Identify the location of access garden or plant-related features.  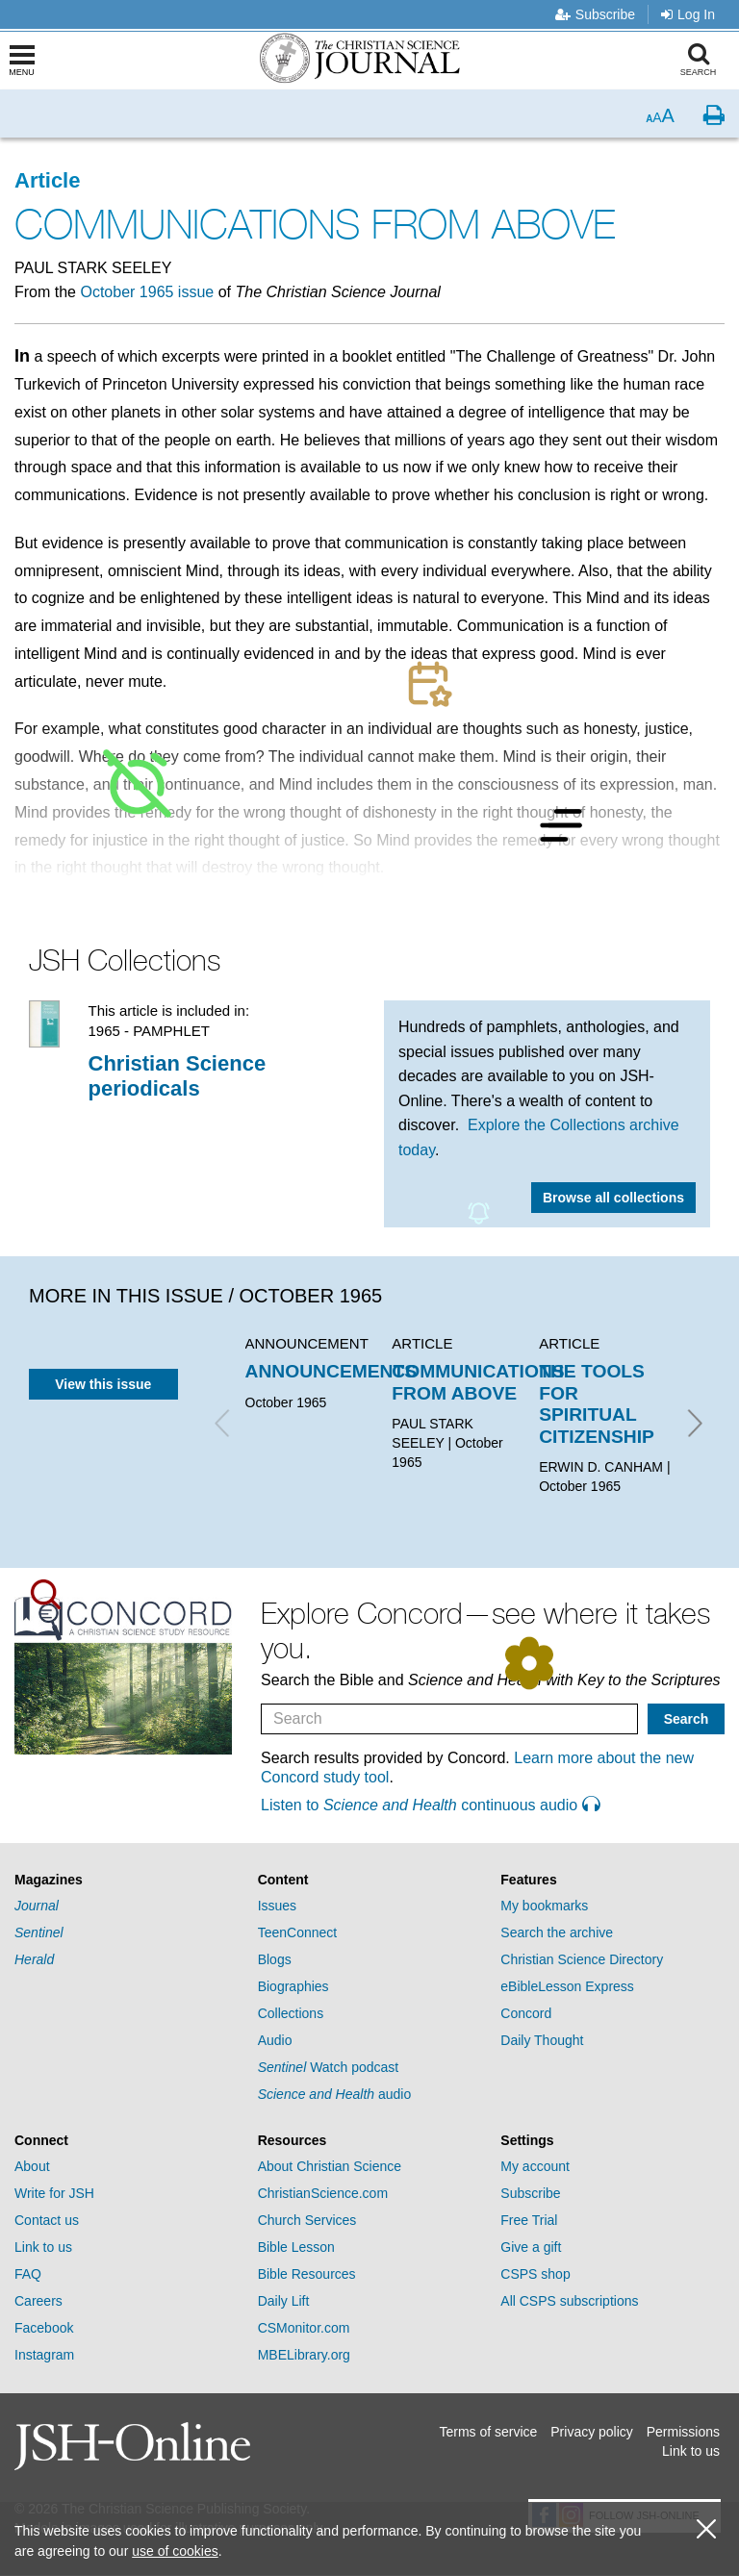
(529, 1663).